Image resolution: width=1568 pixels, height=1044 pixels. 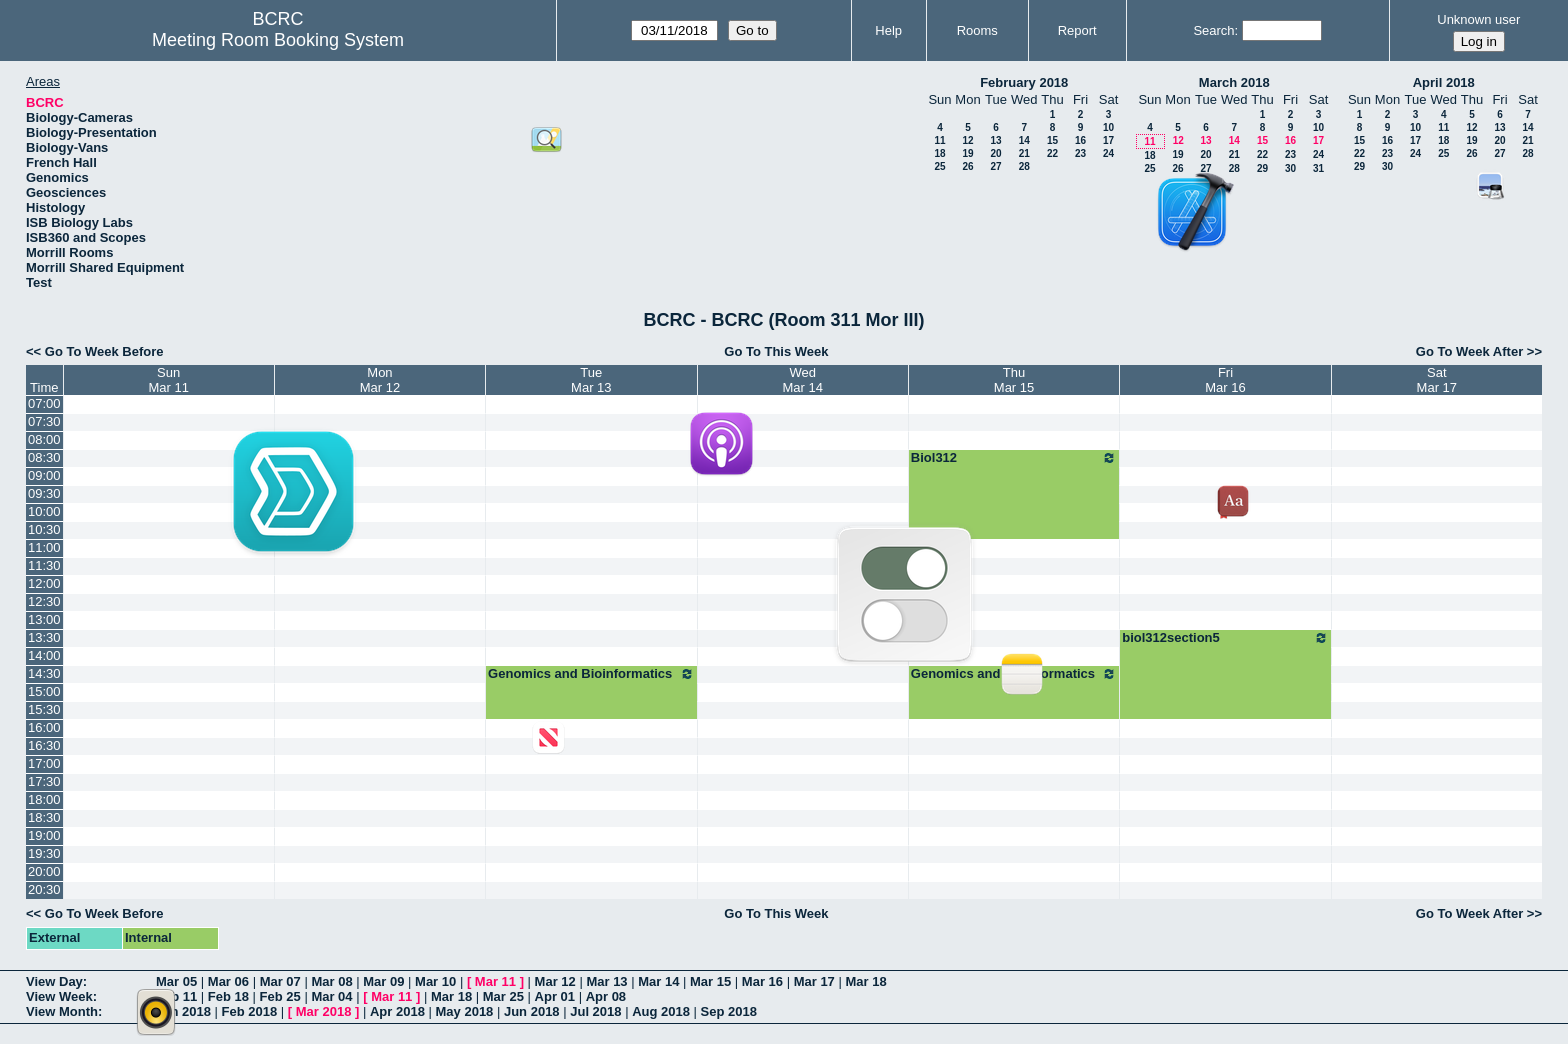 What do you see at coordinates (721, 443) in the screenshot?
I see `open the Apple Podcasts app` at bounding box center [721, 443].